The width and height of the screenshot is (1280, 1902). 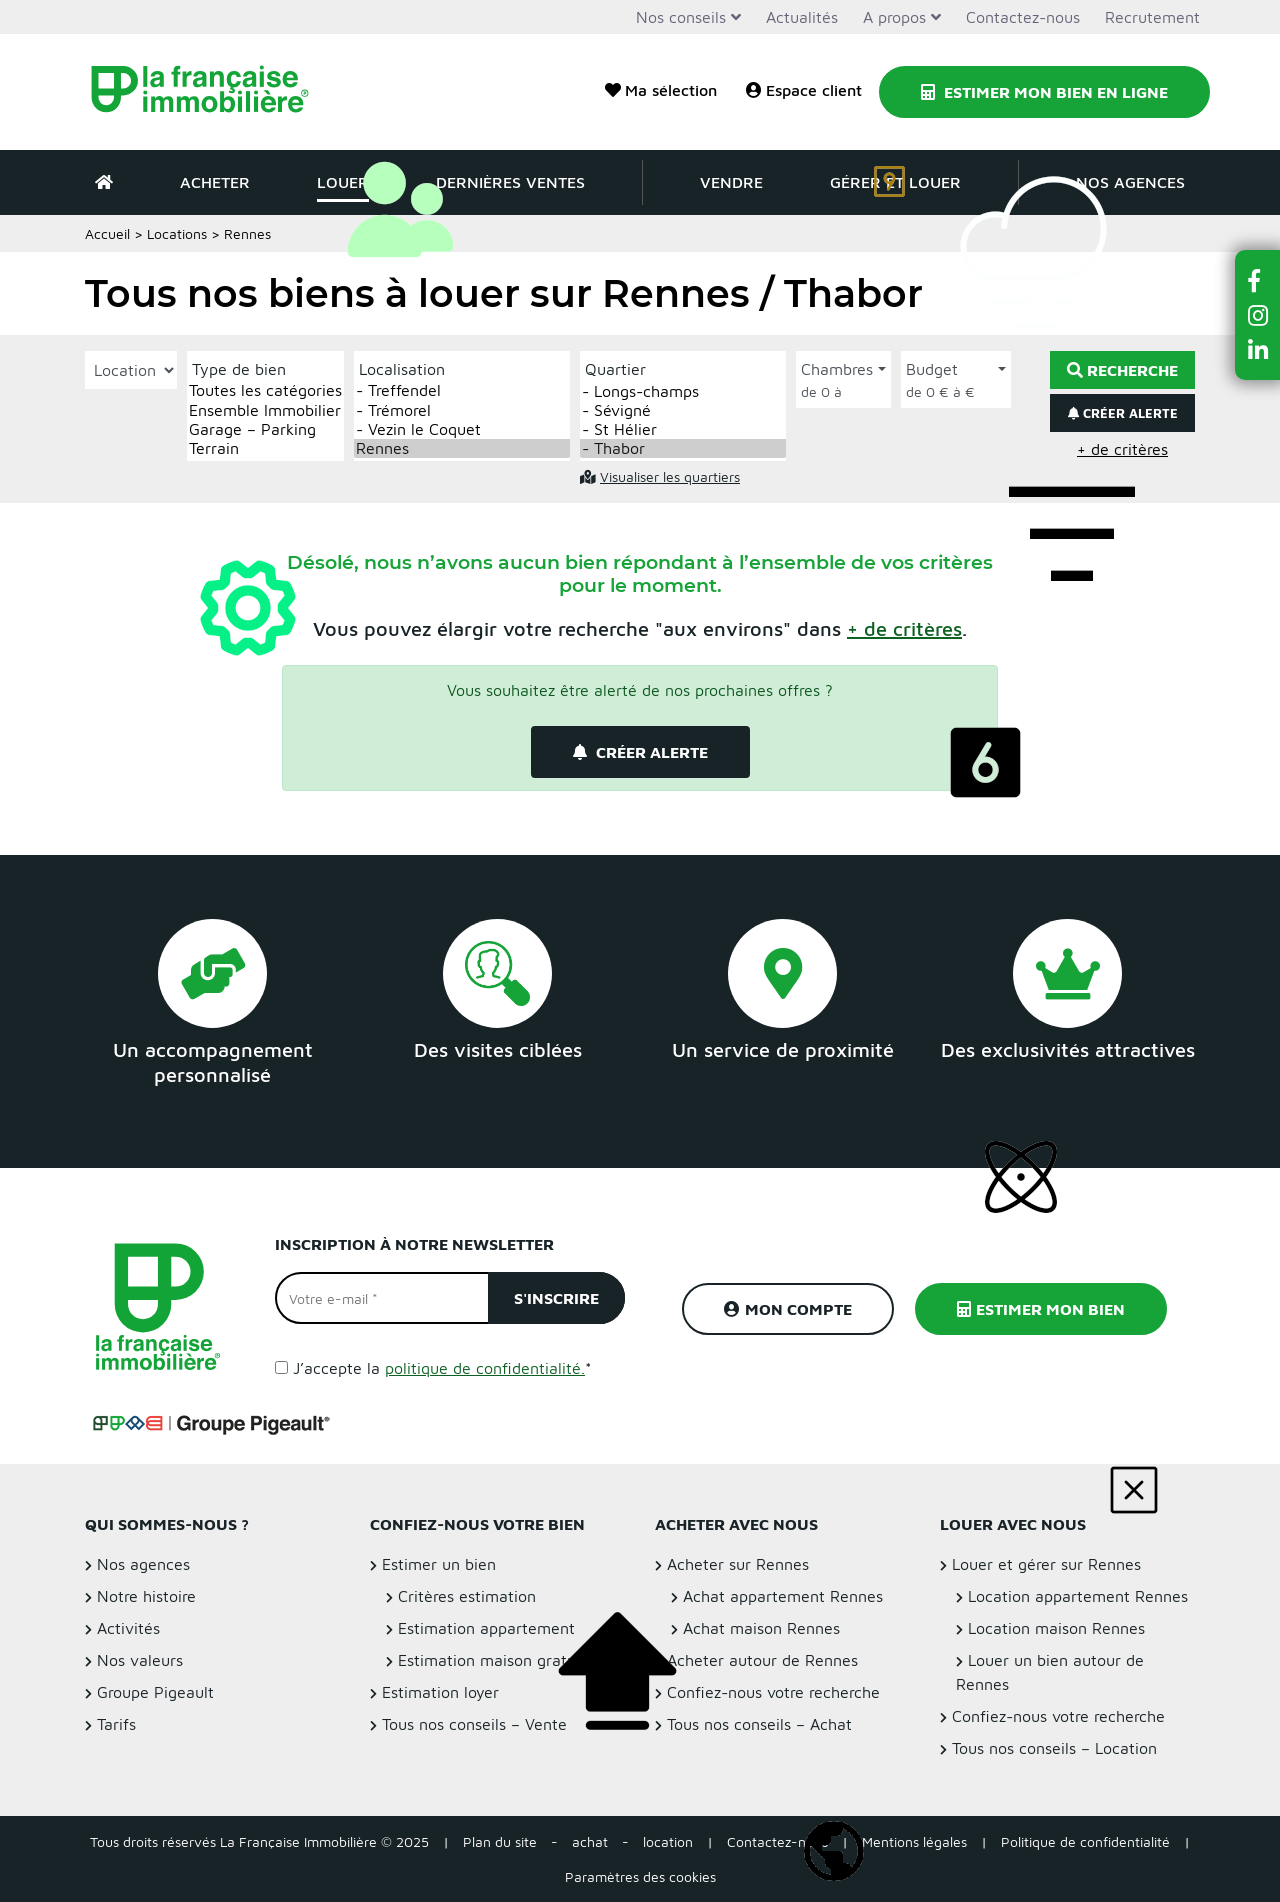 I want to click on view contacts or friends list, so click(x=400, y=209).